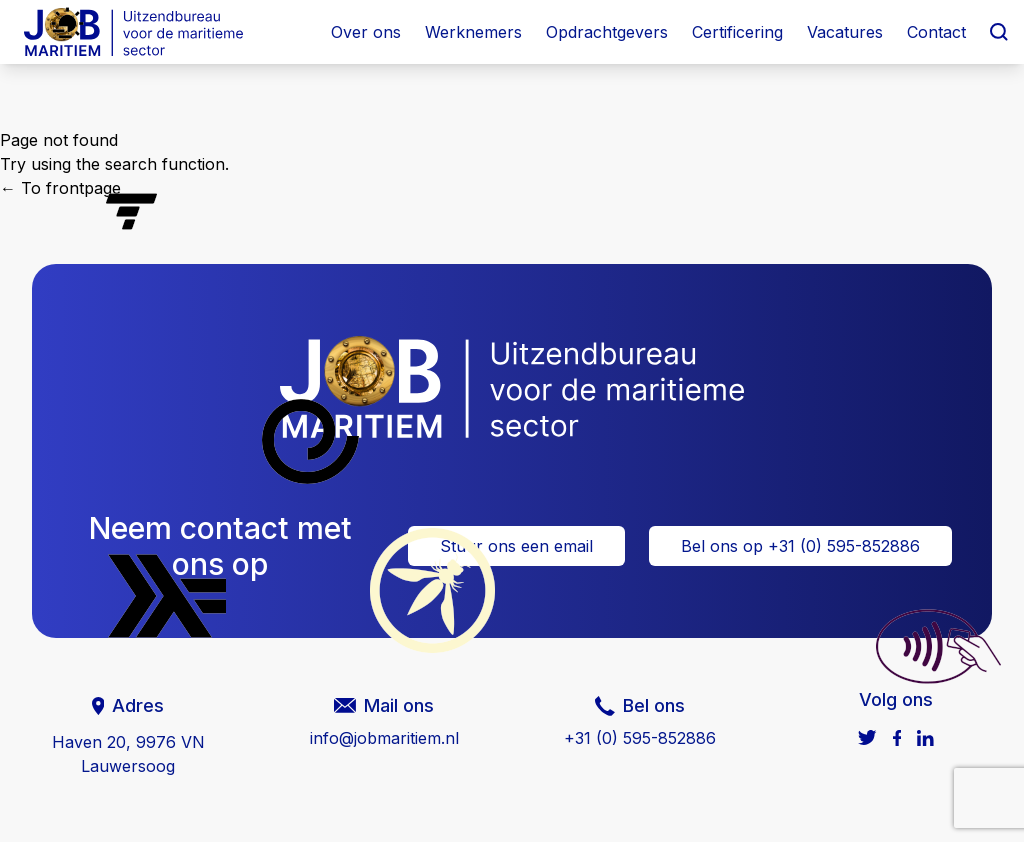  What do you see at coordinates (167, 596) in the screenshot?
I see `indicates Haskell programming language` at bounding box center [167, 596].